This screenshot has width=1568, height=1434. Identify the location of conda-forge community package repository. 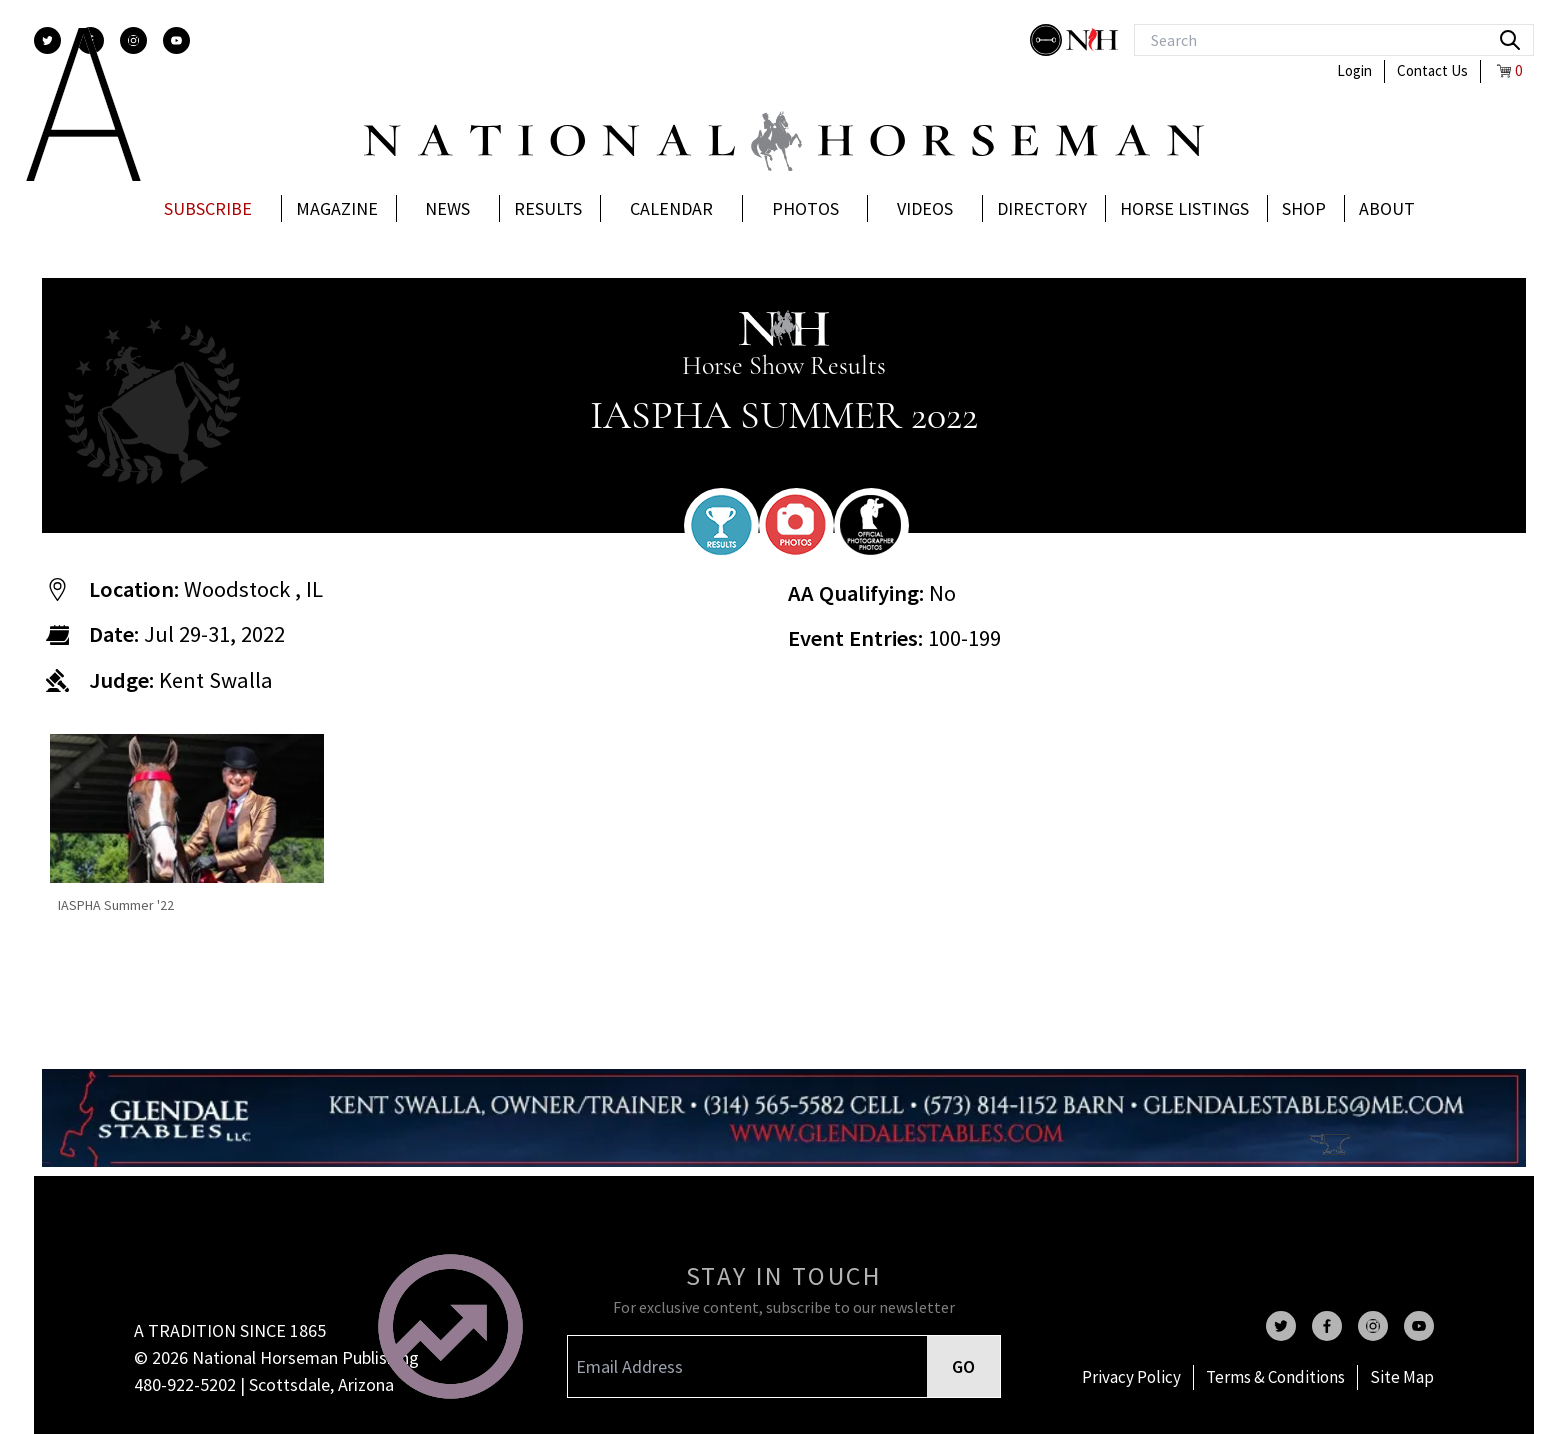
(1330, 1144).